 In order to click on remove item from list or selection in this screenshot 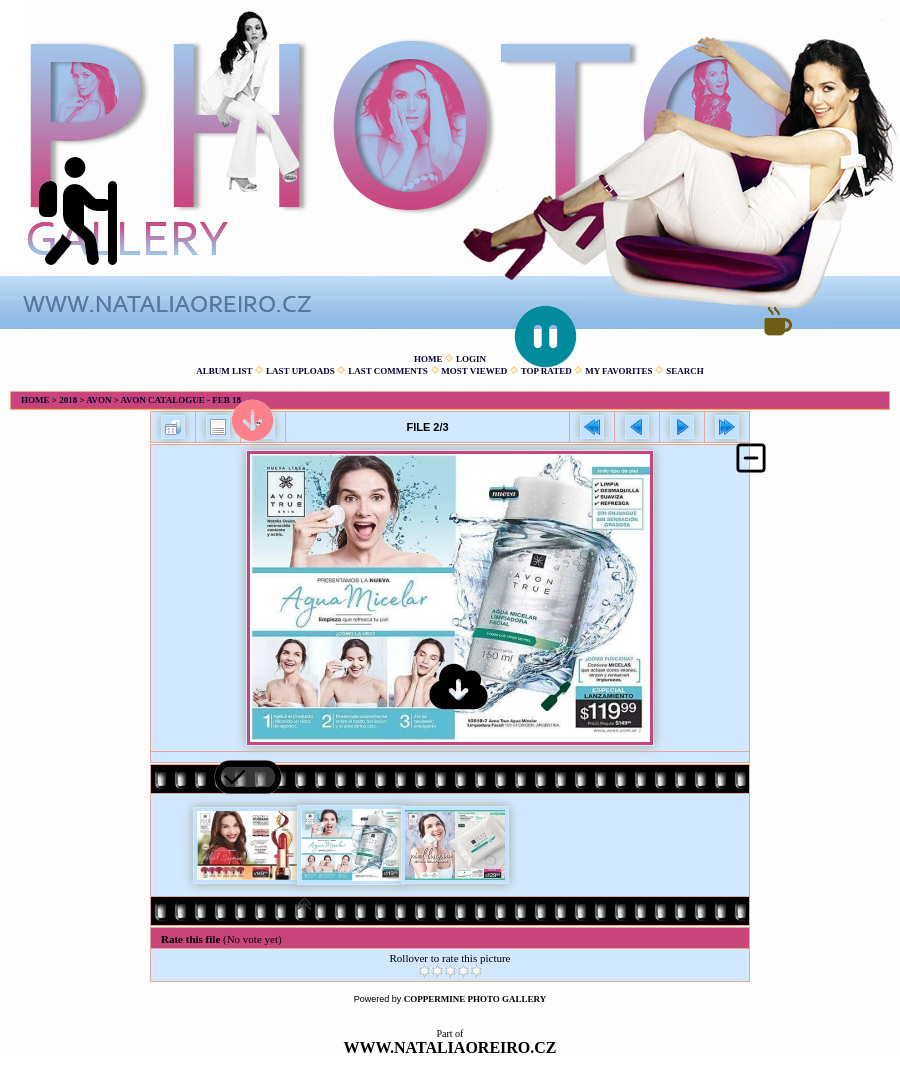, I will do `click(751, 458)`.